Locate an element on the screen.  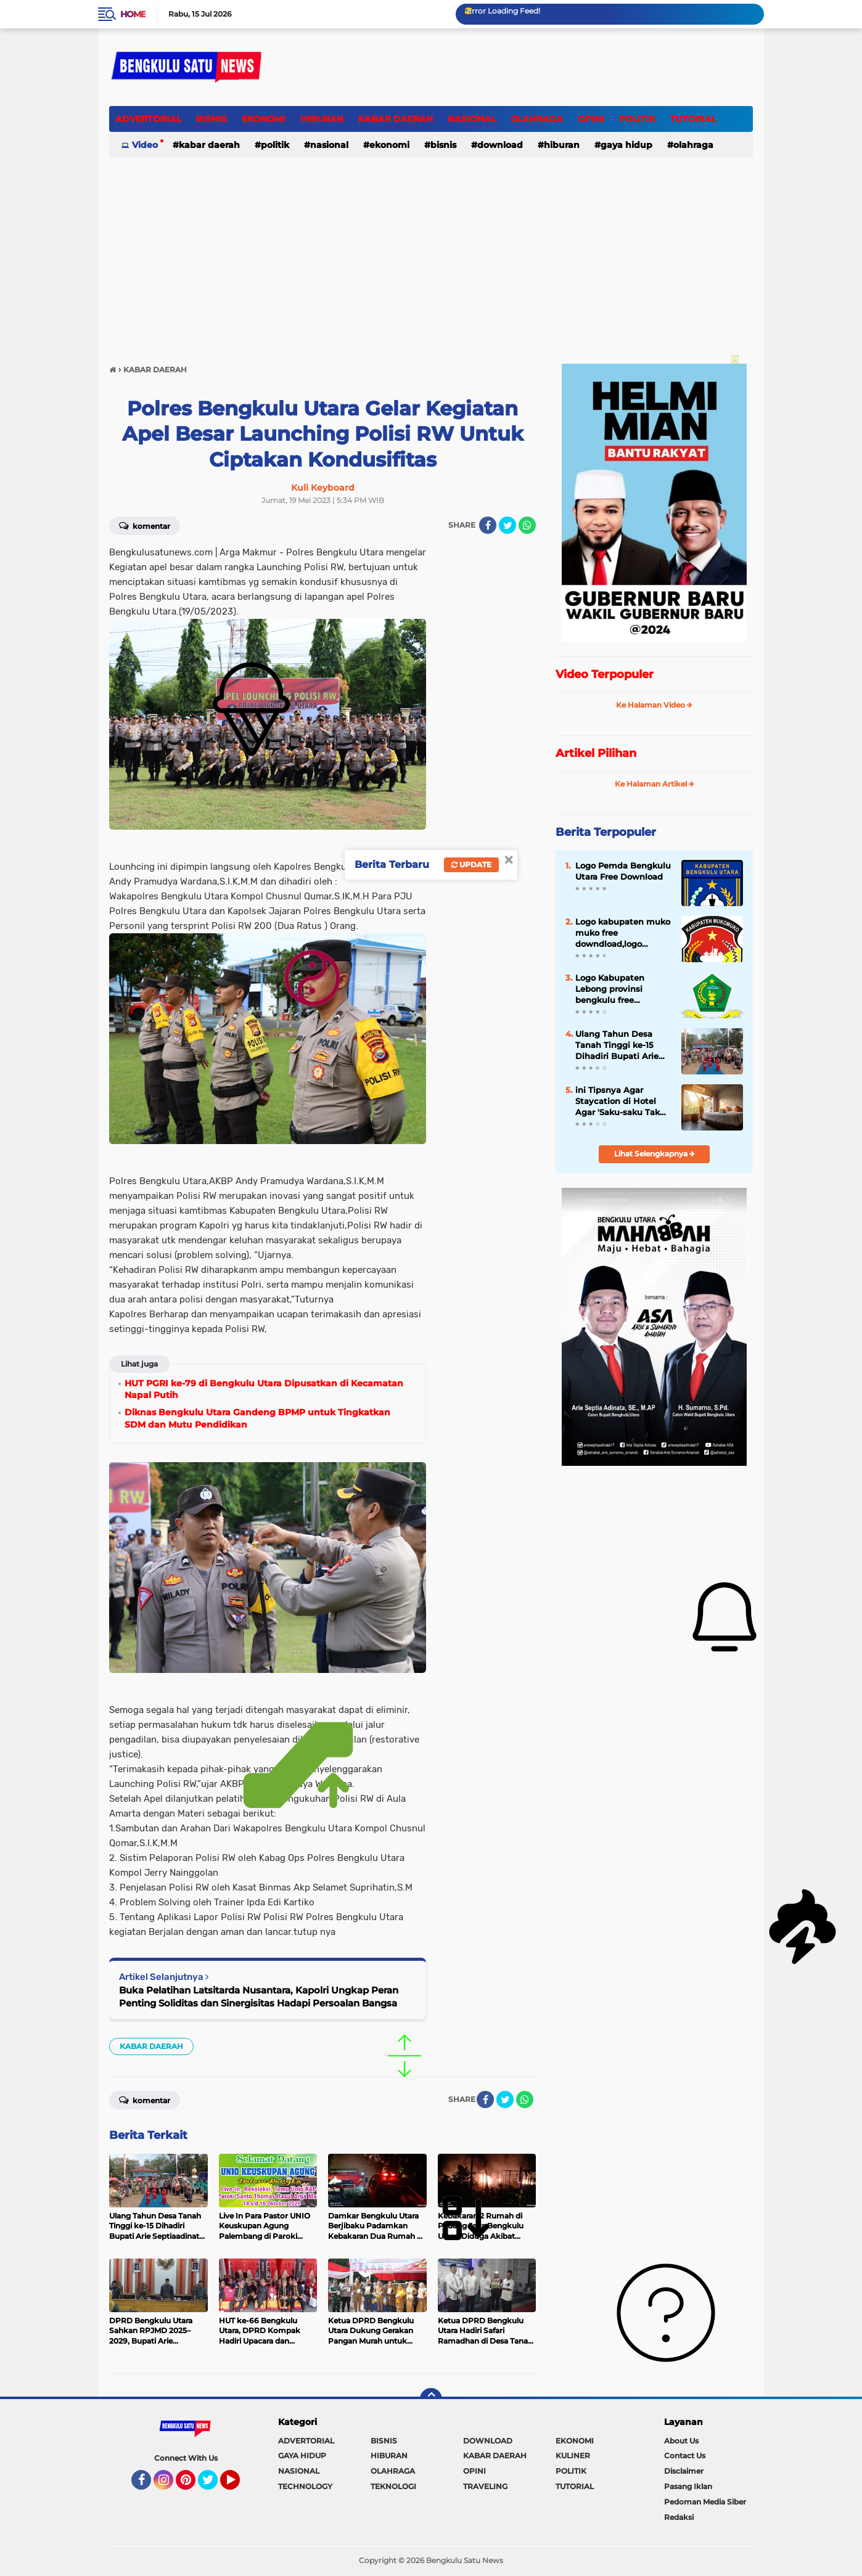
view user profile or identification details is located at coordinates (735, 359).